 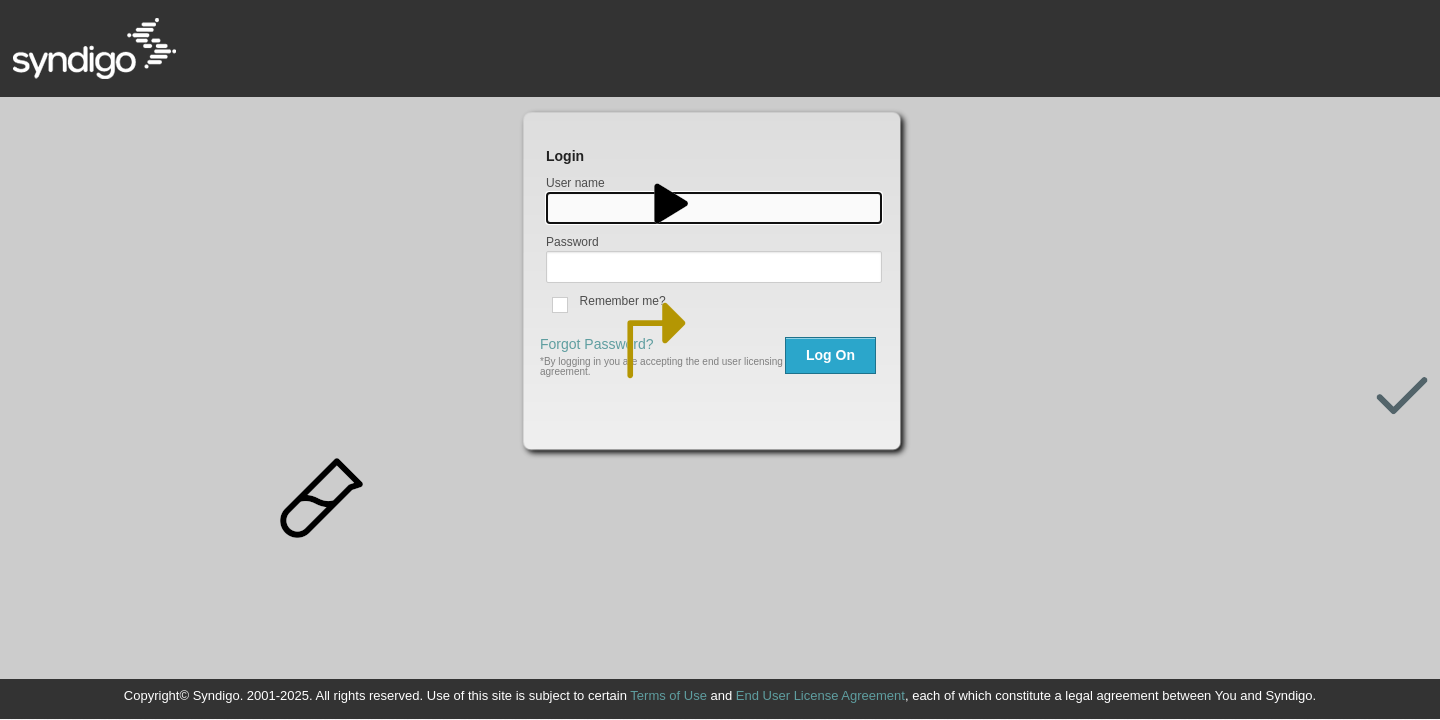 I want to click on start or resume media playback, so click(x=666, y=203).